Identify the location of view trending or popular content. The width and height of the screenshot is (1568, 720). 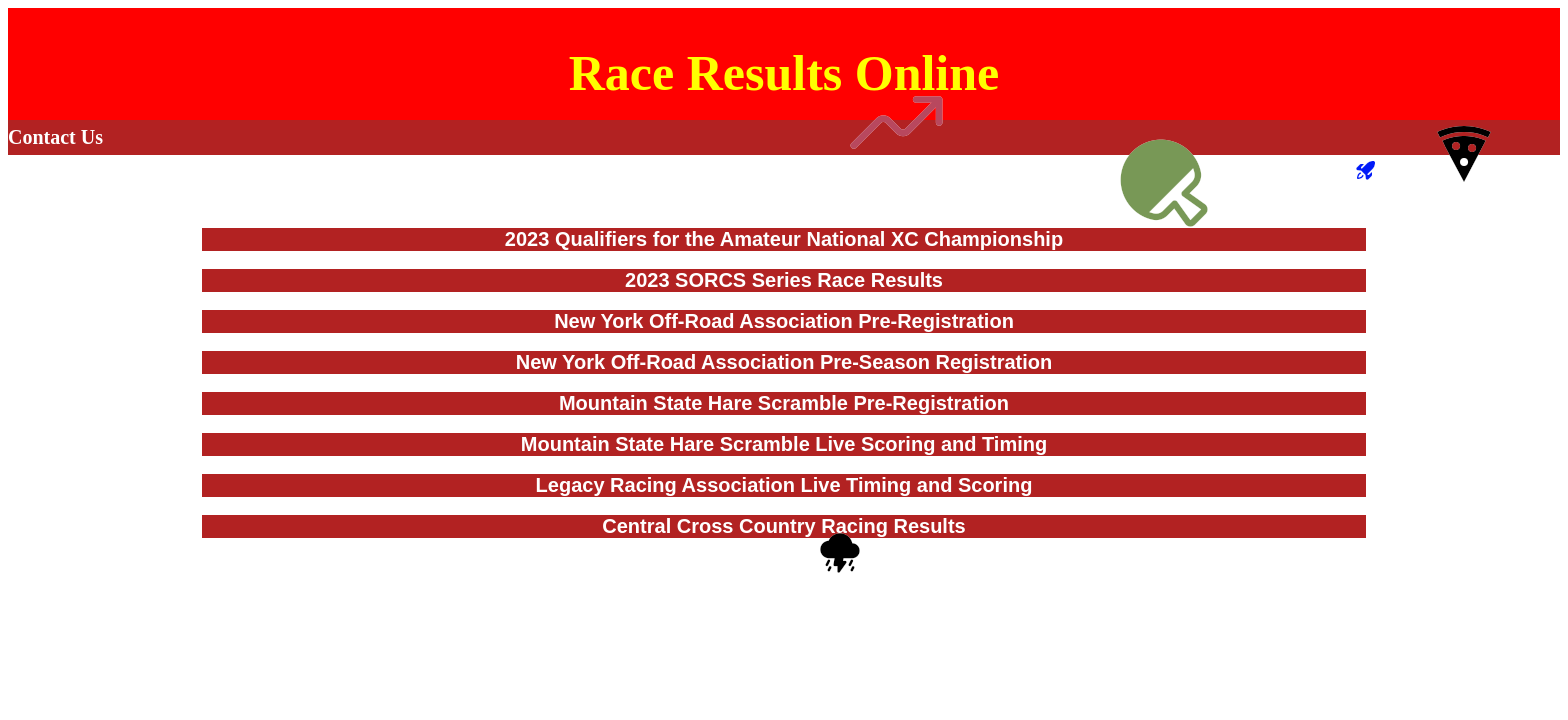
(896, 122).